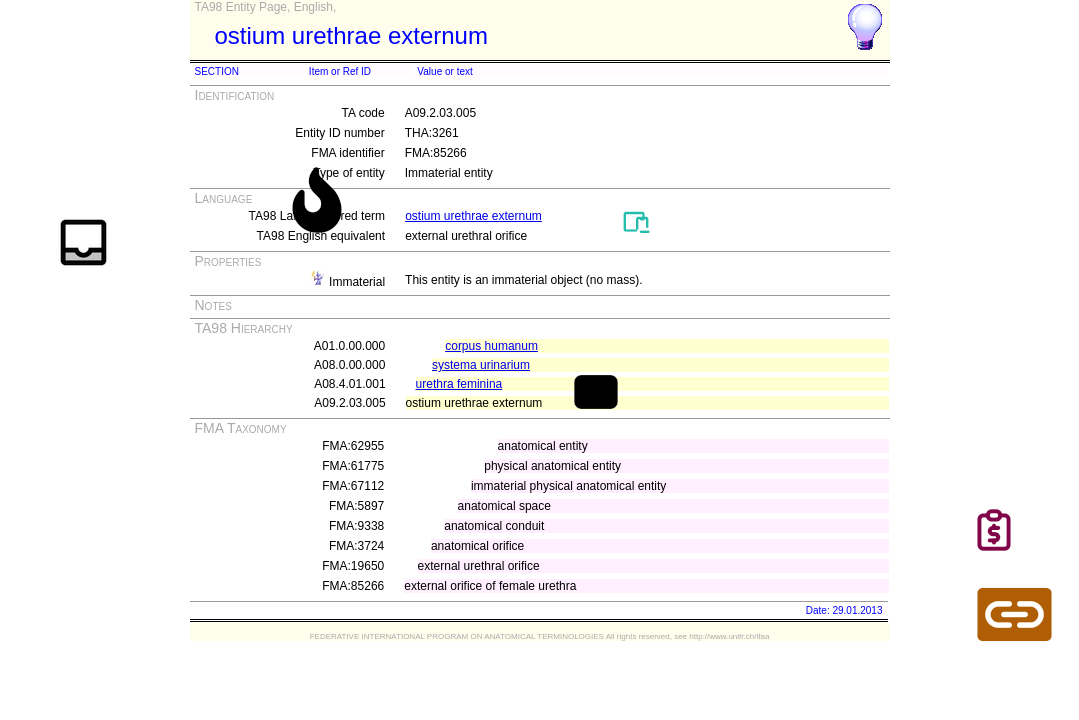 The height and width of the screenshot is (720, 1079). I want to click on remove a device from your account, so click(636, 223).